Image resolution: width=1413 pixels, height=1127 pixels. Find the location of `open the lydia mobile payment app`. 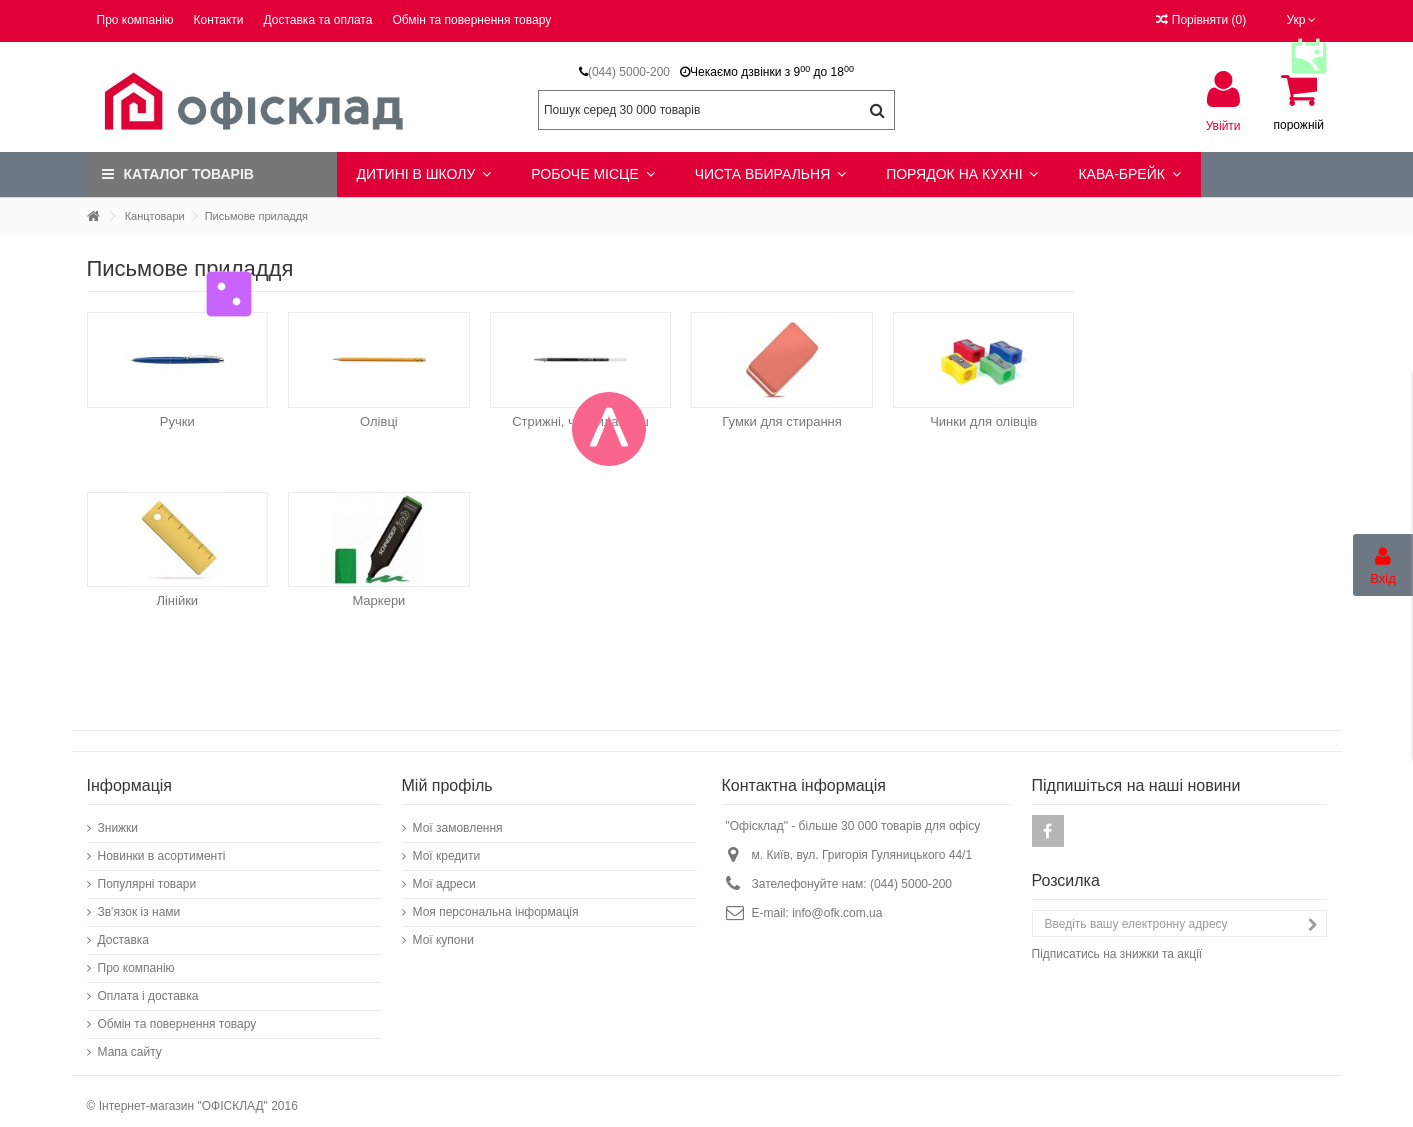

open the lydia mobile payment app is located at coordinates (609, 429).